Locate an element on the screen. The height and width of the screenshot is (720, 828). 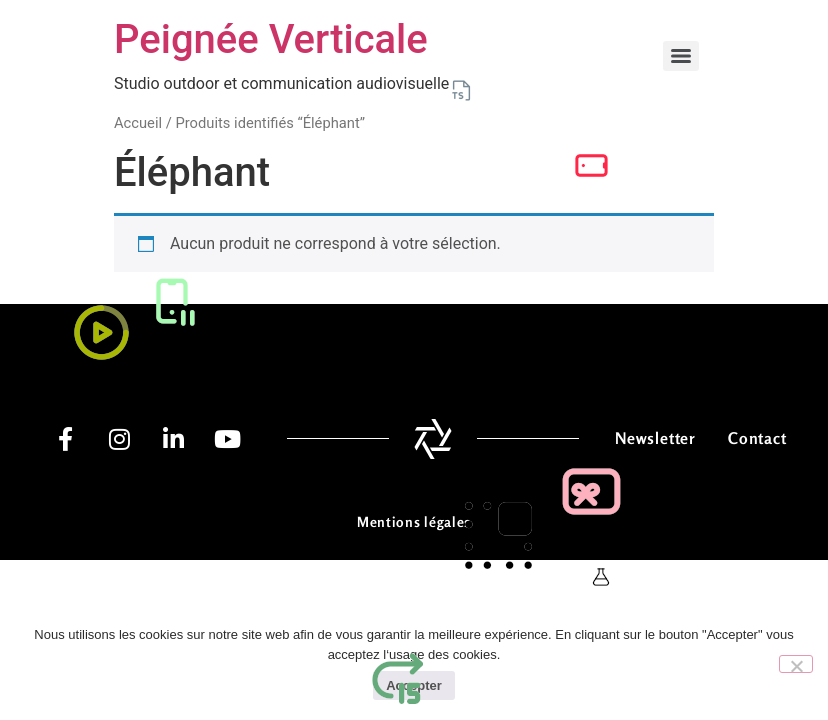
a TypeScript file is located at coordinates (461, 90).